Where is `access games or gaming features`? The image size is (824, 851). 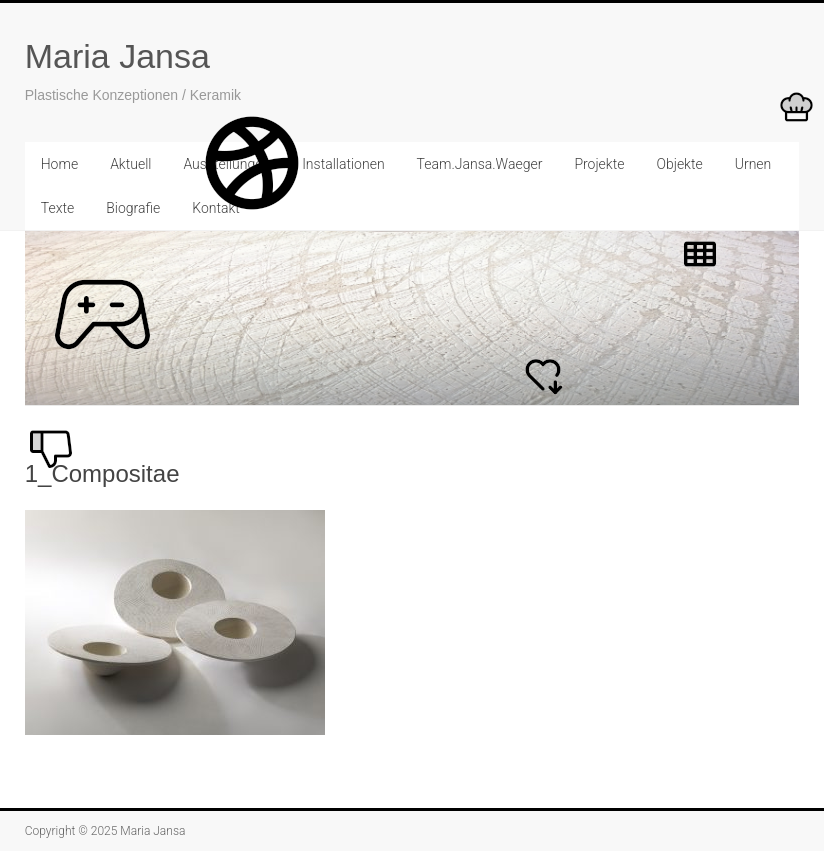 access games or gaming features is located at coordinates (102, 314).